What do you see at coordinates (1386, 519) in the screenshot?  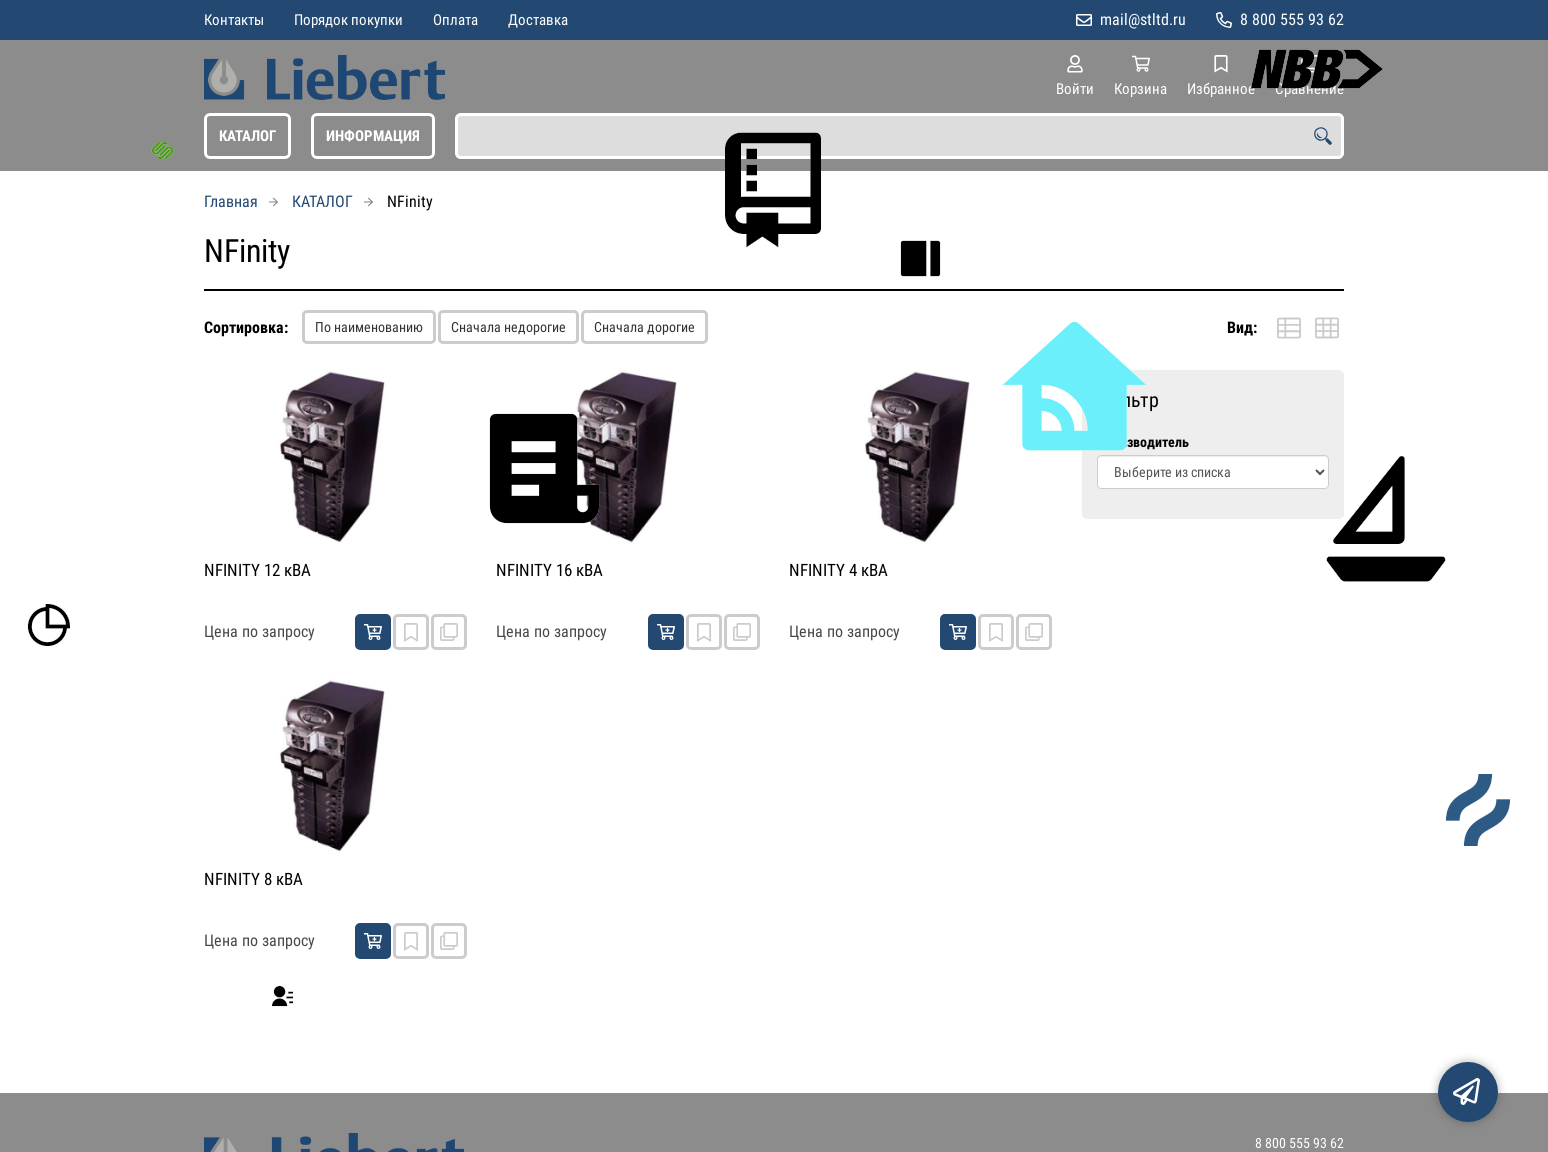 I see `navigate to sailing or boating features` at bounding box center [1386, 519].